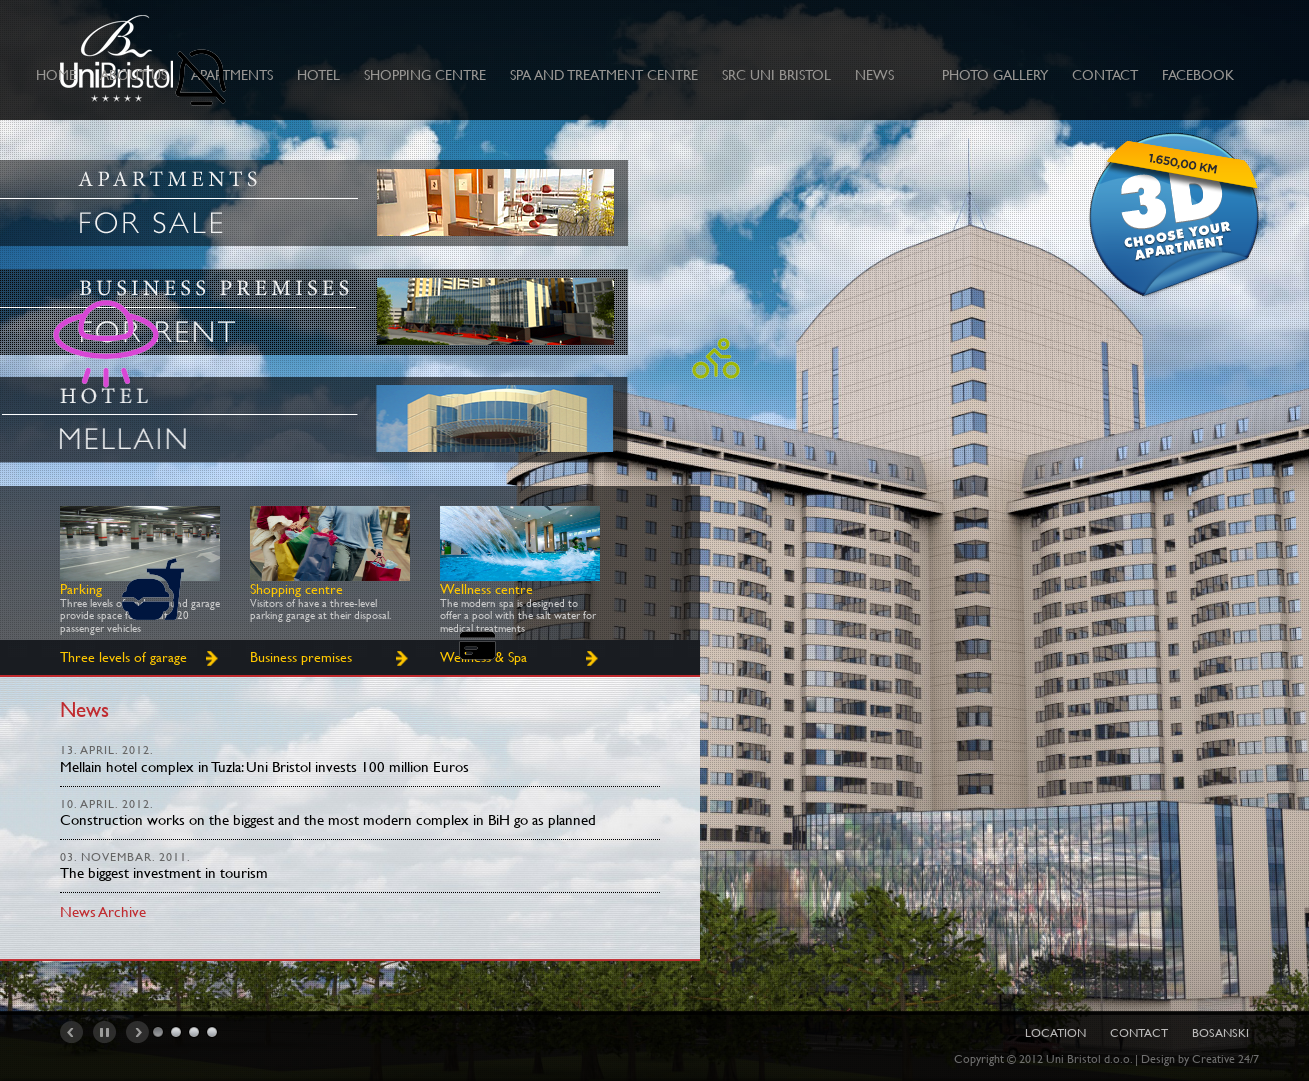  Describe the element at coordinates (716, 360) in the screenshot. I see `access bike rental or cycling options` at that location.